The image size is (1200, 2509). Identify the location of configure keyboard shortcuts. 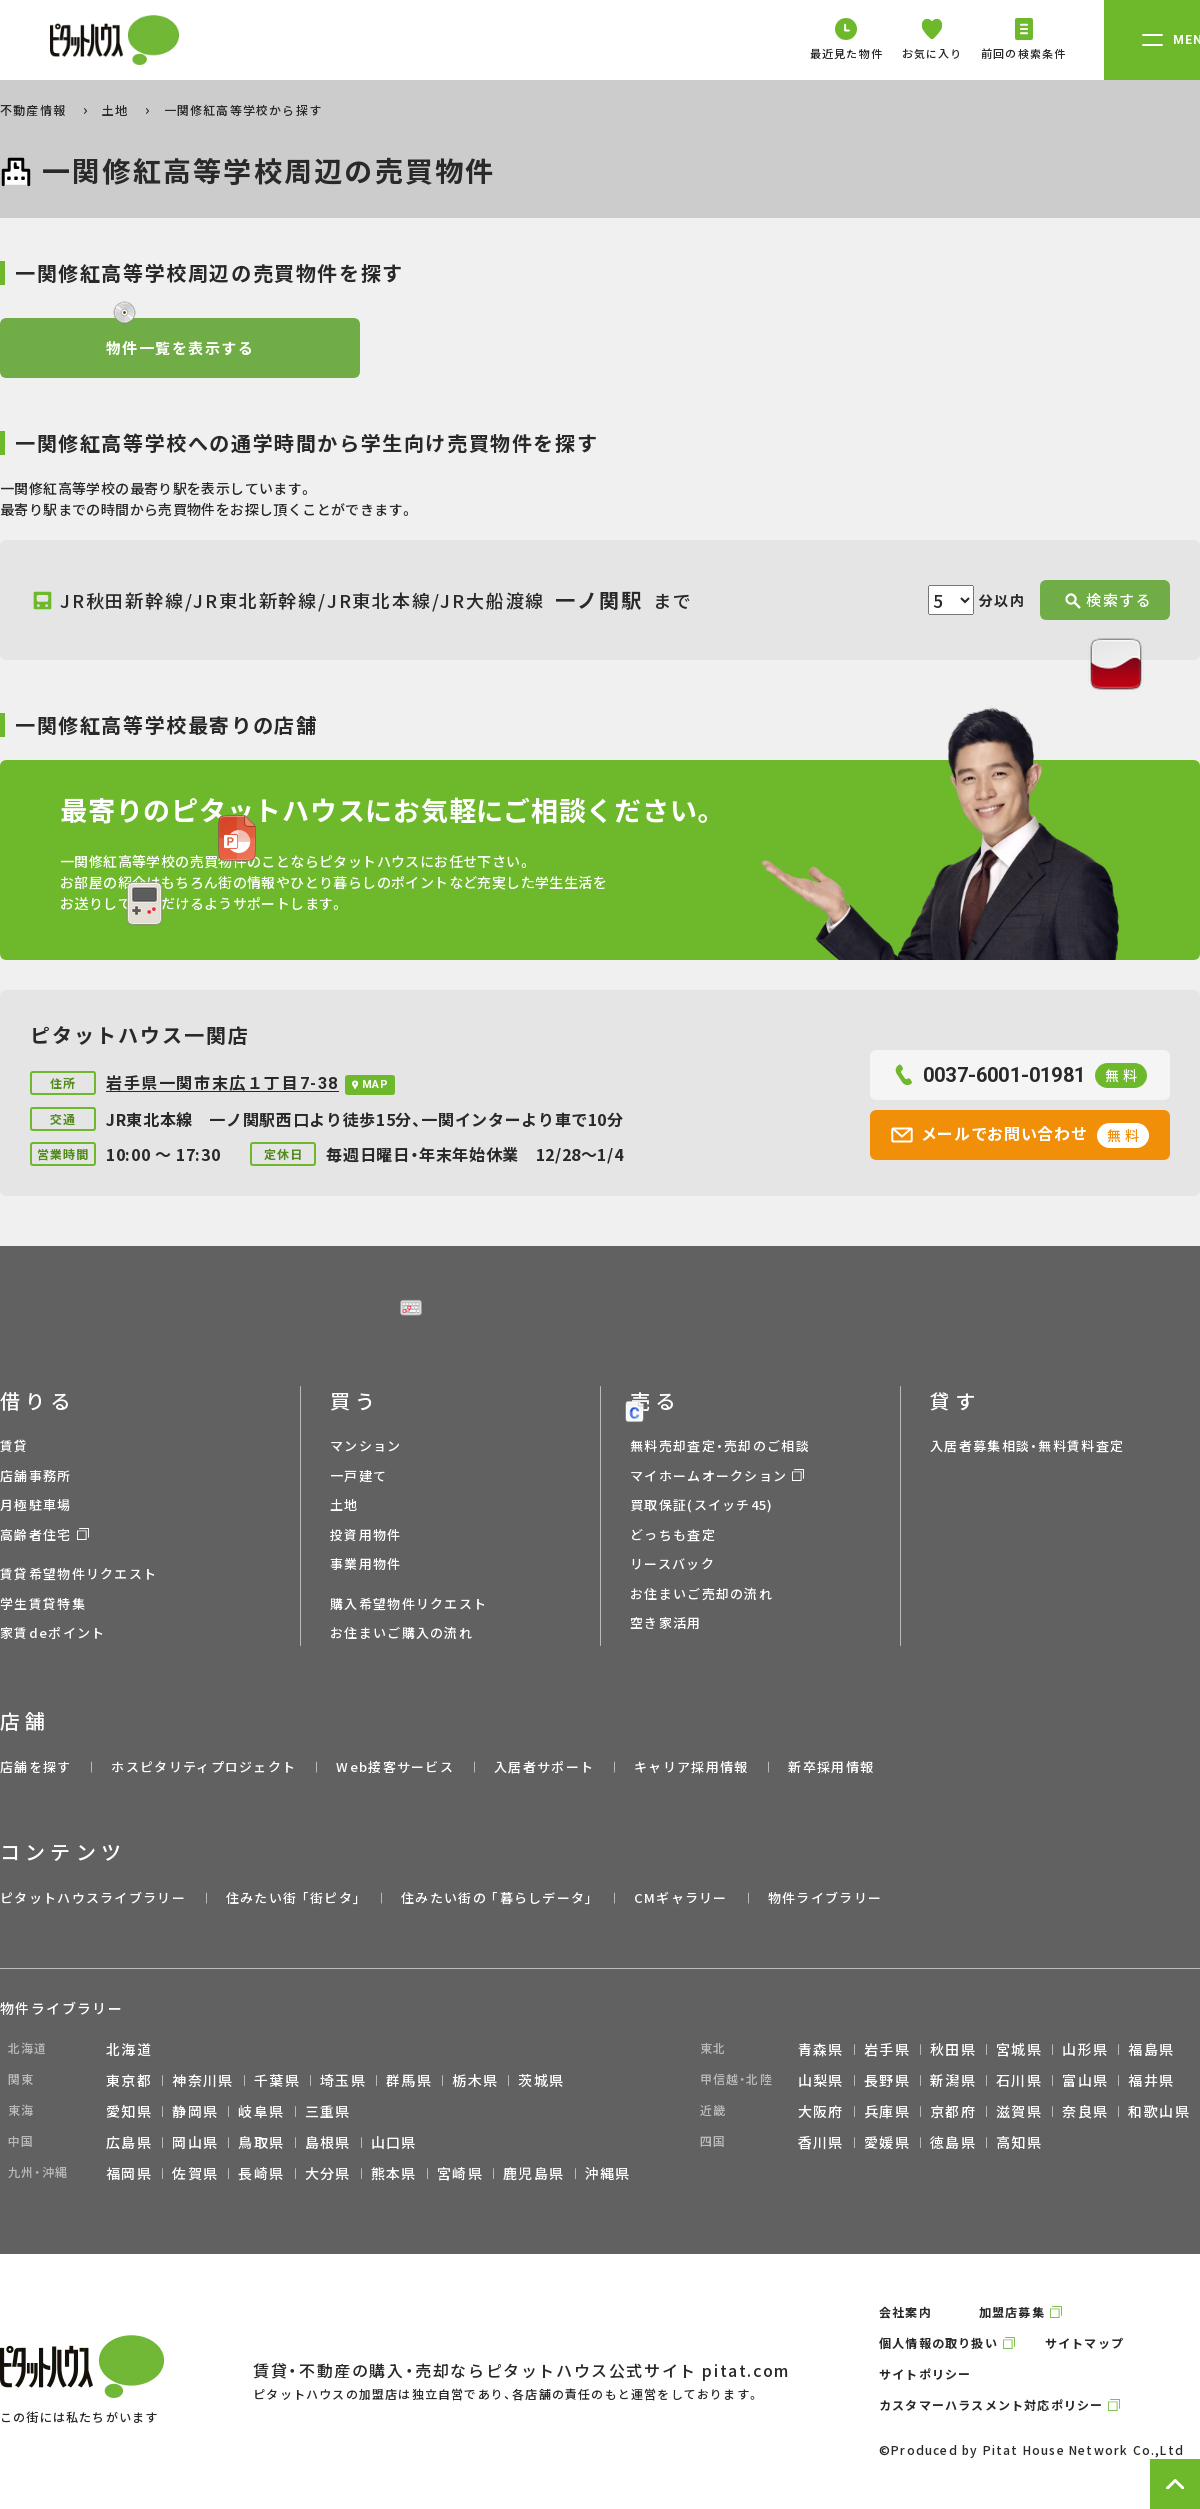
(411, 1308).